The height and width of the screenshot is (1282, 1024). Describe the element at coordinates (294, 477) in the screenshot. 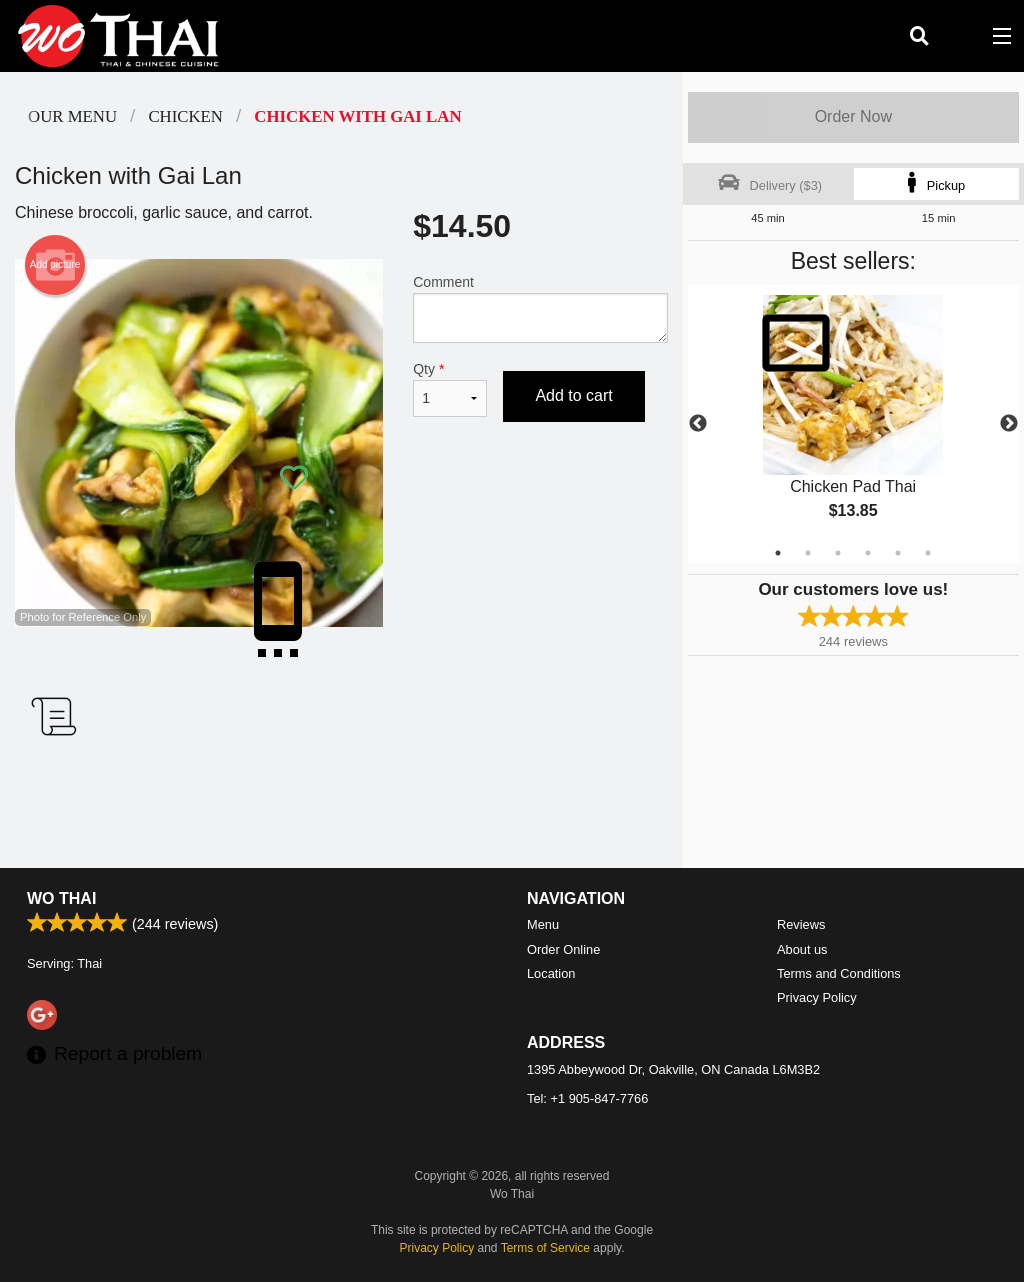

I see `add item to favorites` at that location.